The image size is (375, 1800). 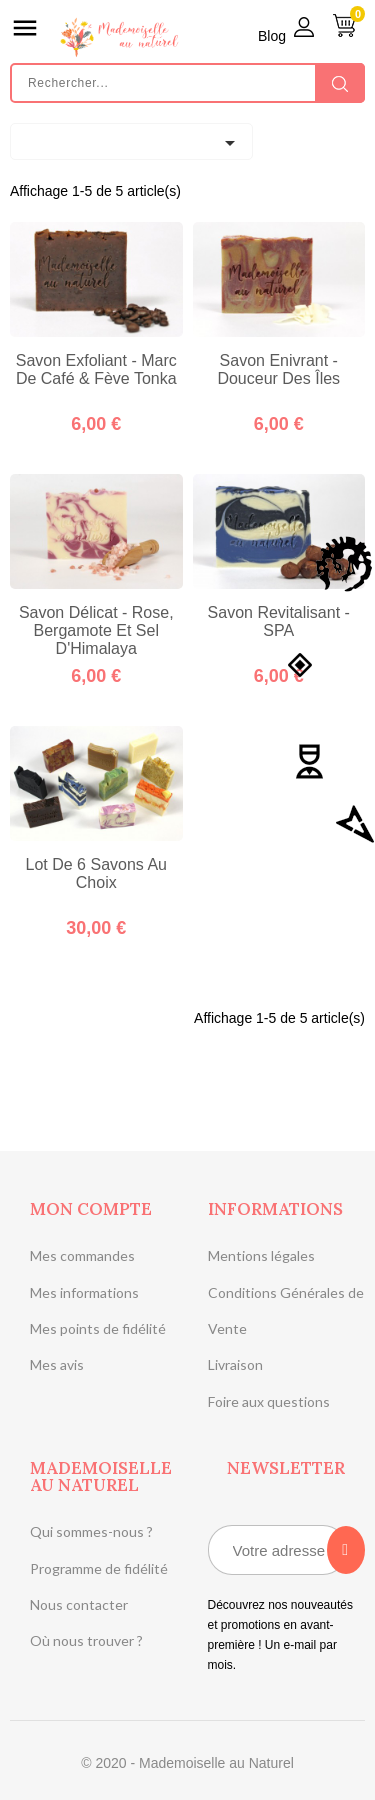 I want to click on google nearby sharing feature, so click(x=300, y=665).